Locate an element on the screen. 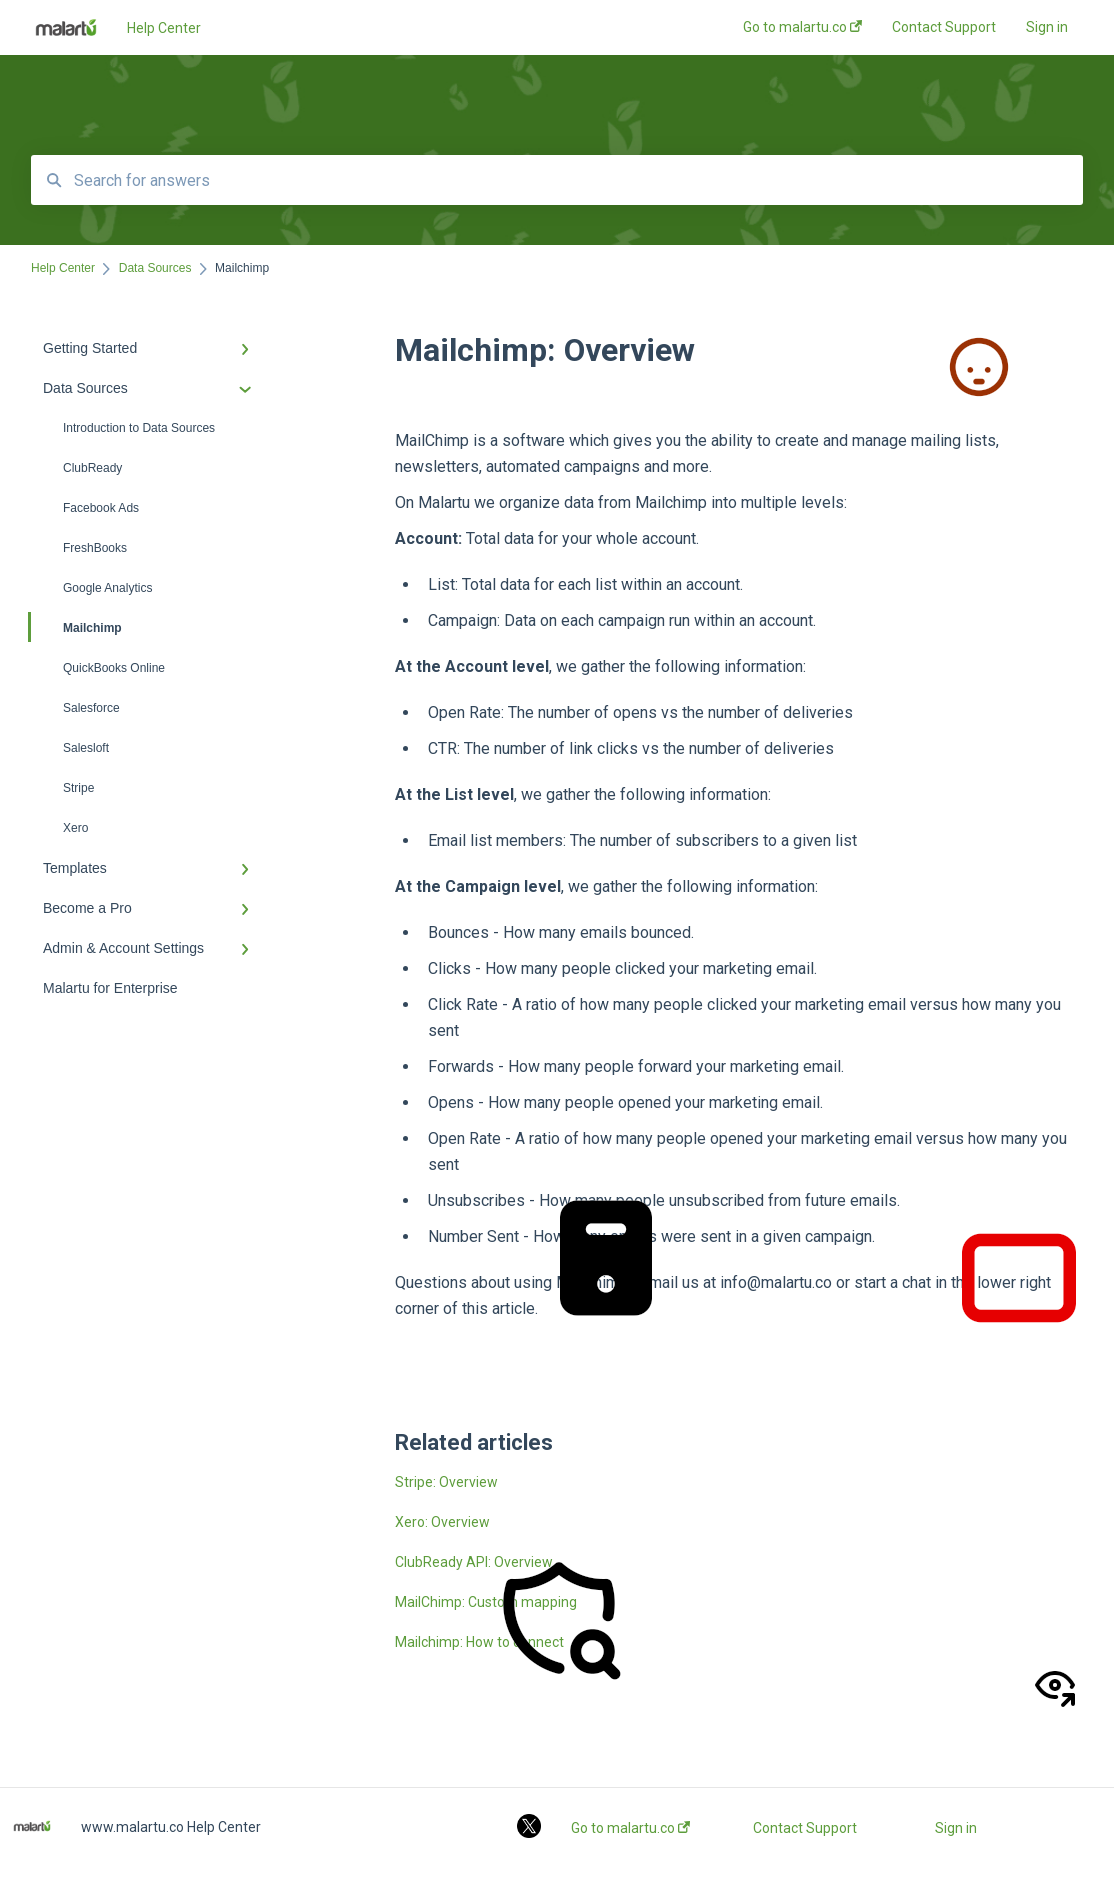  search security settings is located at coordinates (559, 1618).